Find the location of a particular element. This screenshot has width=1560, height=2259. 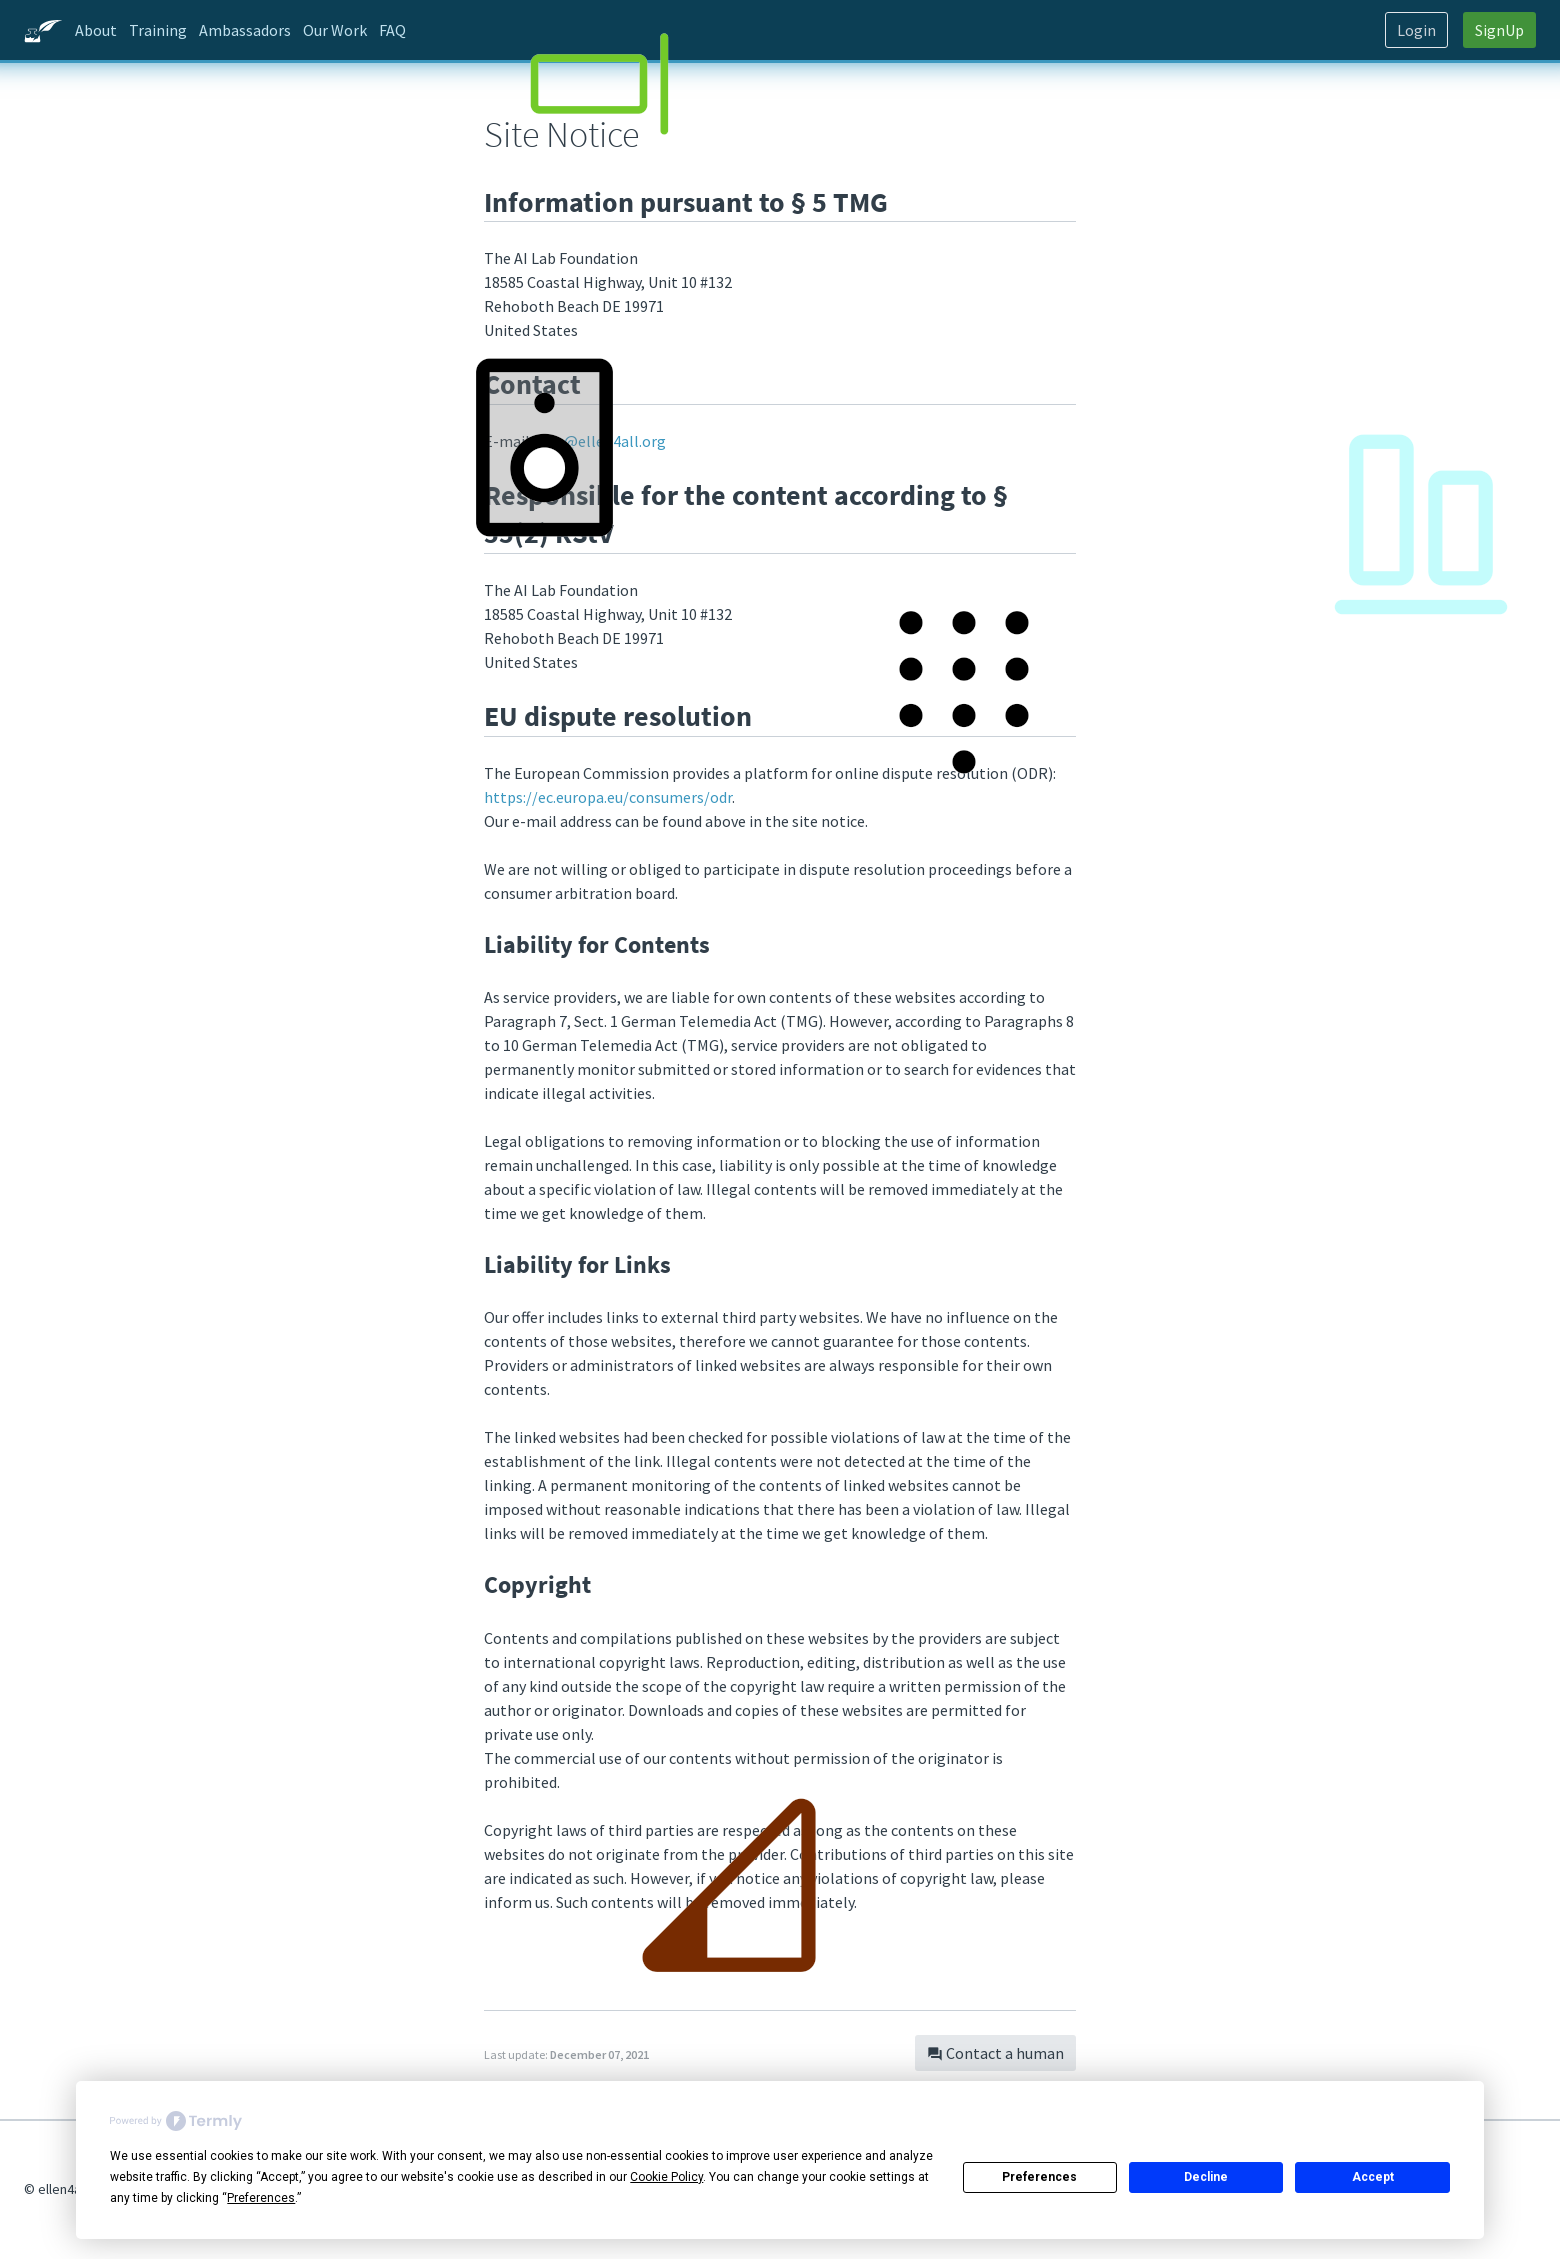

open numeric keypad for input is located at coordinates (964, 689).